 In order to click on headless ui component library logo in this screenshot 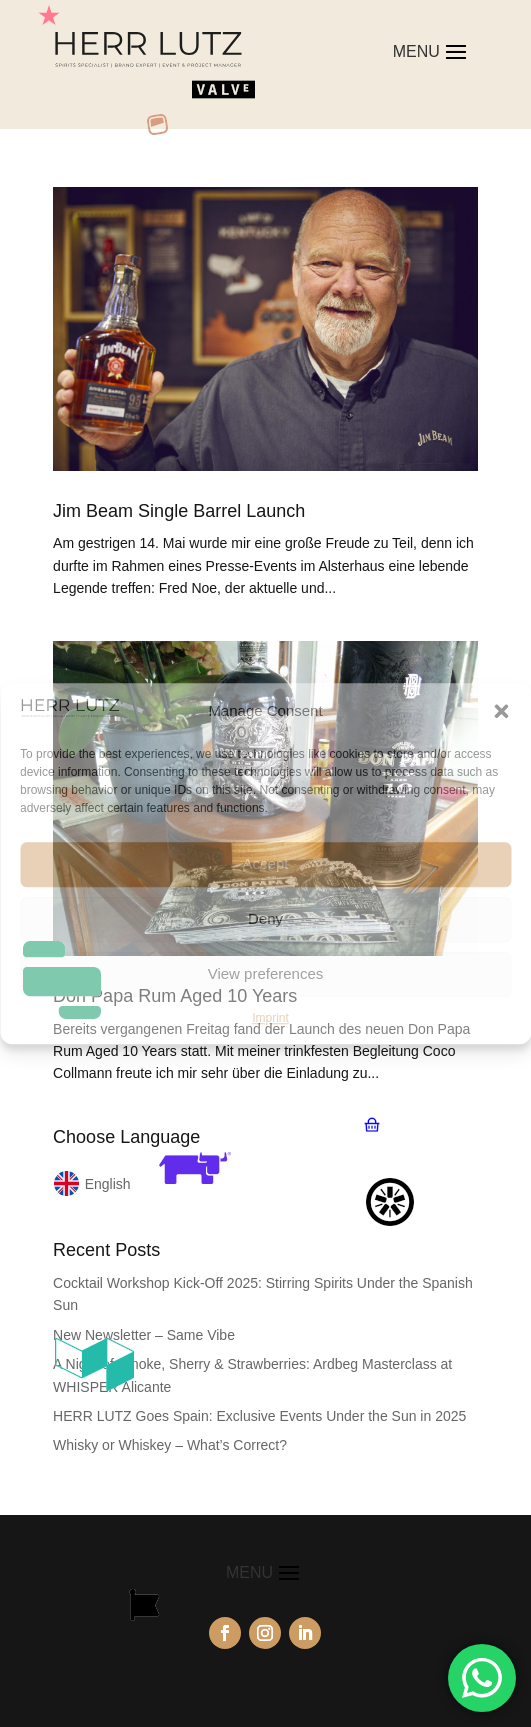, I will do `click(157, 124)`.